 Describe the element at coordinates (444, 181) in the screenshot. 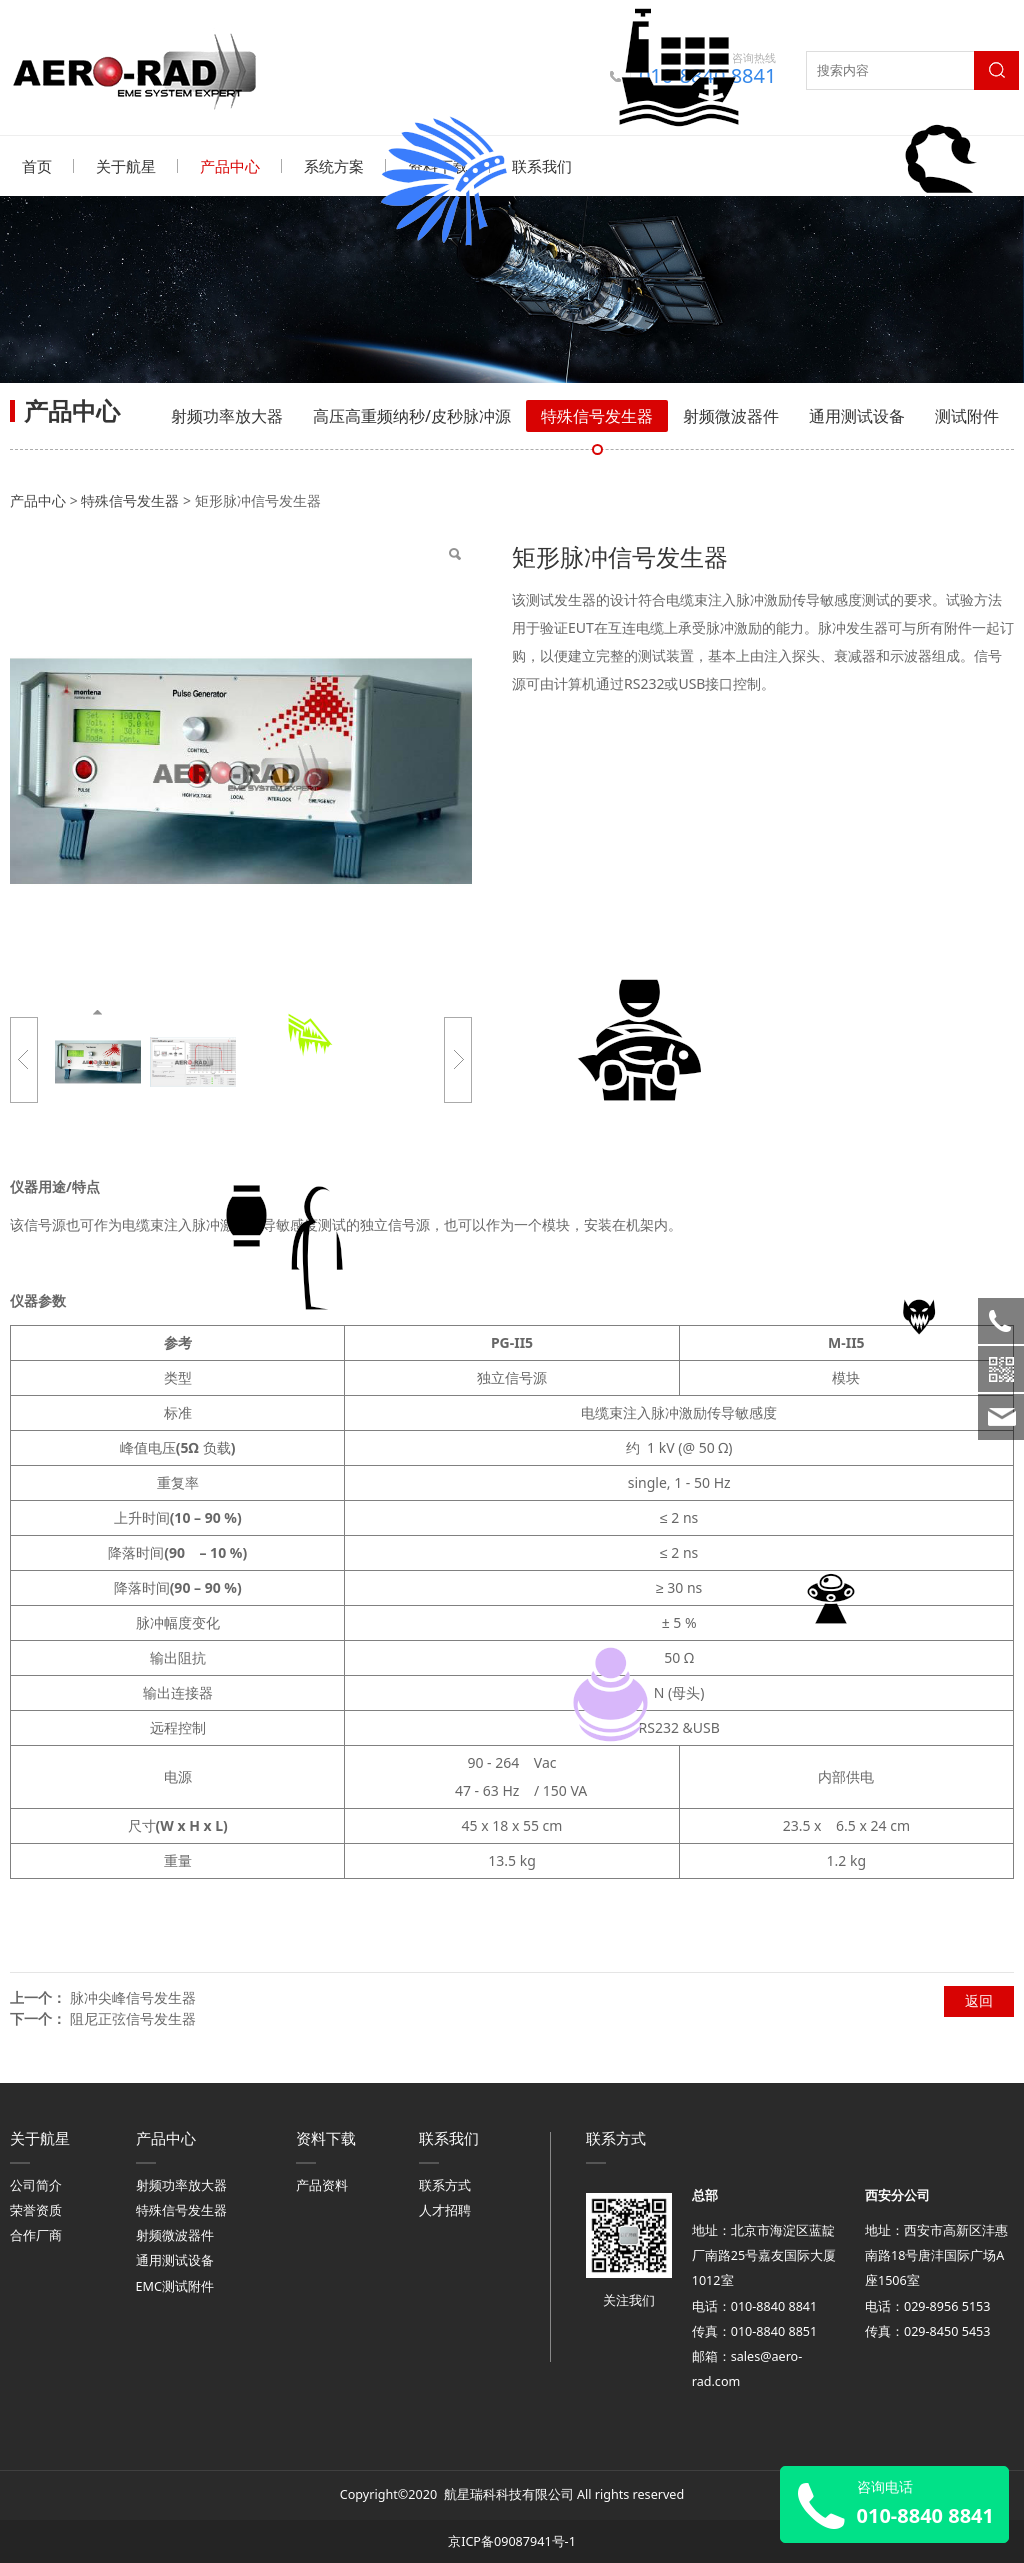

I see `select native american or tribal theme` at that location.